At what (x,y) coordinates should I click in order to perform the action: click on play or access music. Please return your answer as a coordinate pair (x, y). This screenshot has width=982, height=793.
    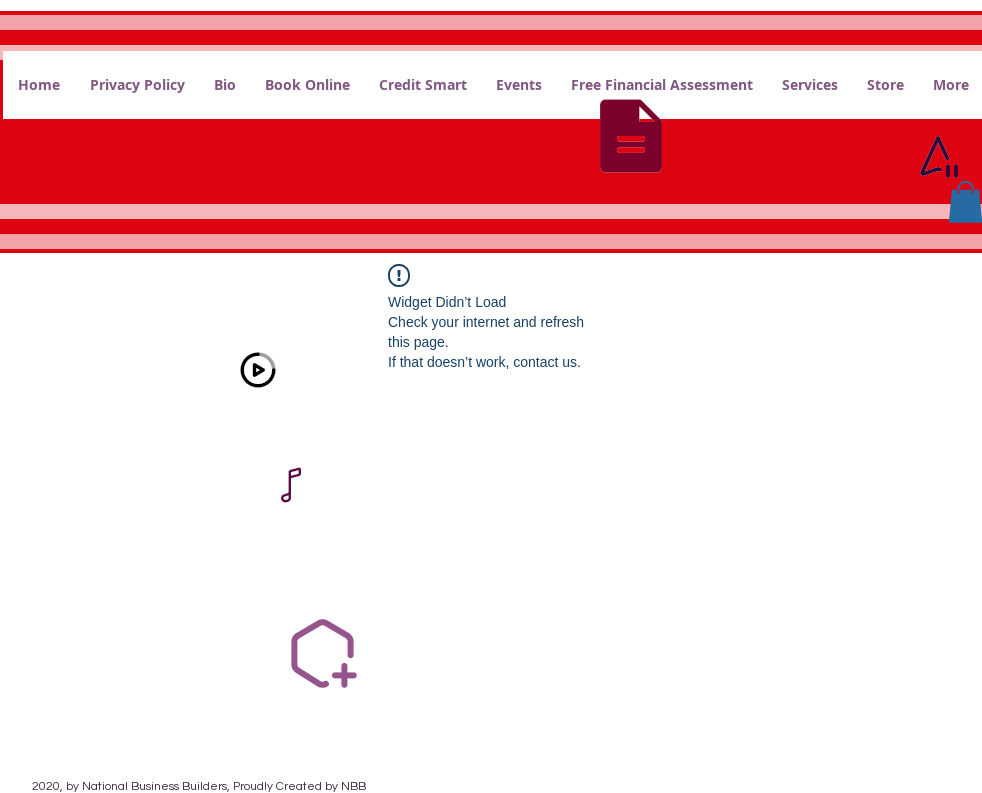
    Looking at the image, I should click on (291, 485).